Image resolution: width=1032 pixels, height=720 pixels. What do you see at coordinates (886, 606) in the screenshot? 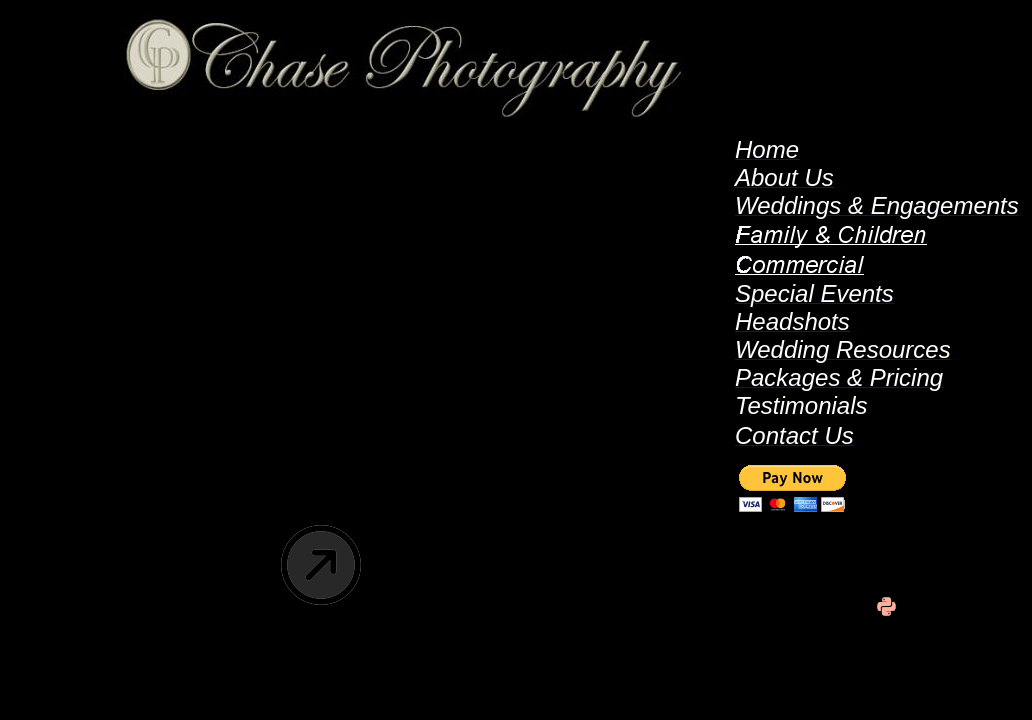
I see `python file or project indicator` at bounding box center [886, 606].